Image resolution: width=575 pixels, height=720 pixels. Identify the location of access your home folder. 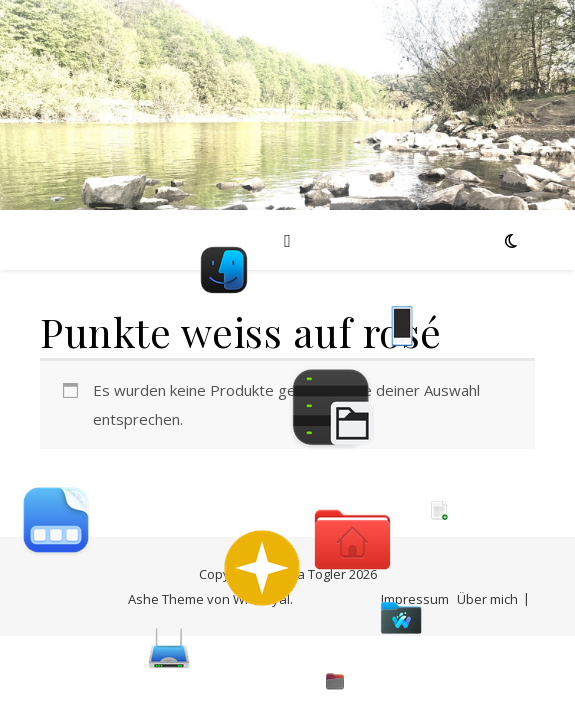
(352, 539).